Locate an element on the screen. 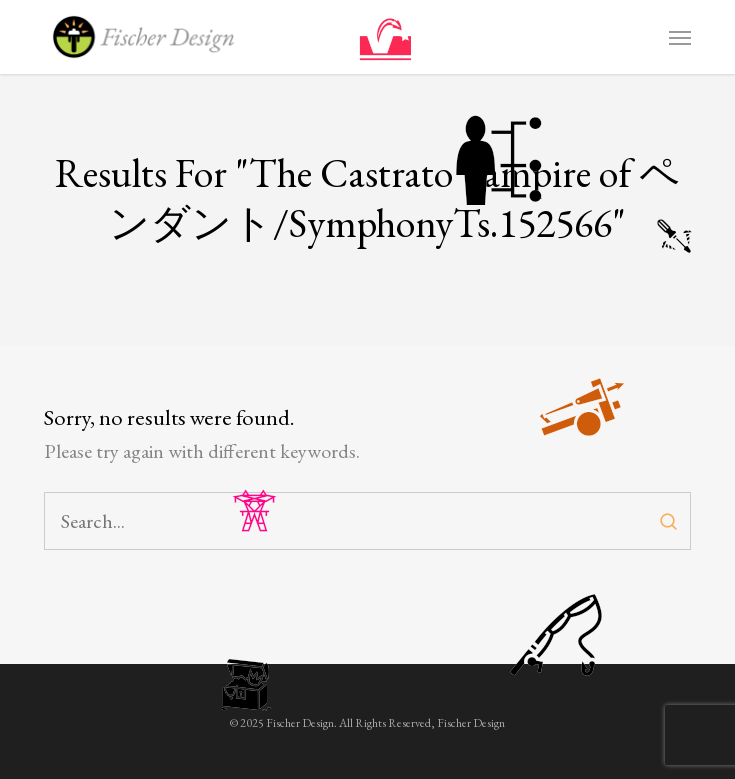 This screenshot has width=735, height=779. launch trench assault game mode is located at coordinates (385, 35).